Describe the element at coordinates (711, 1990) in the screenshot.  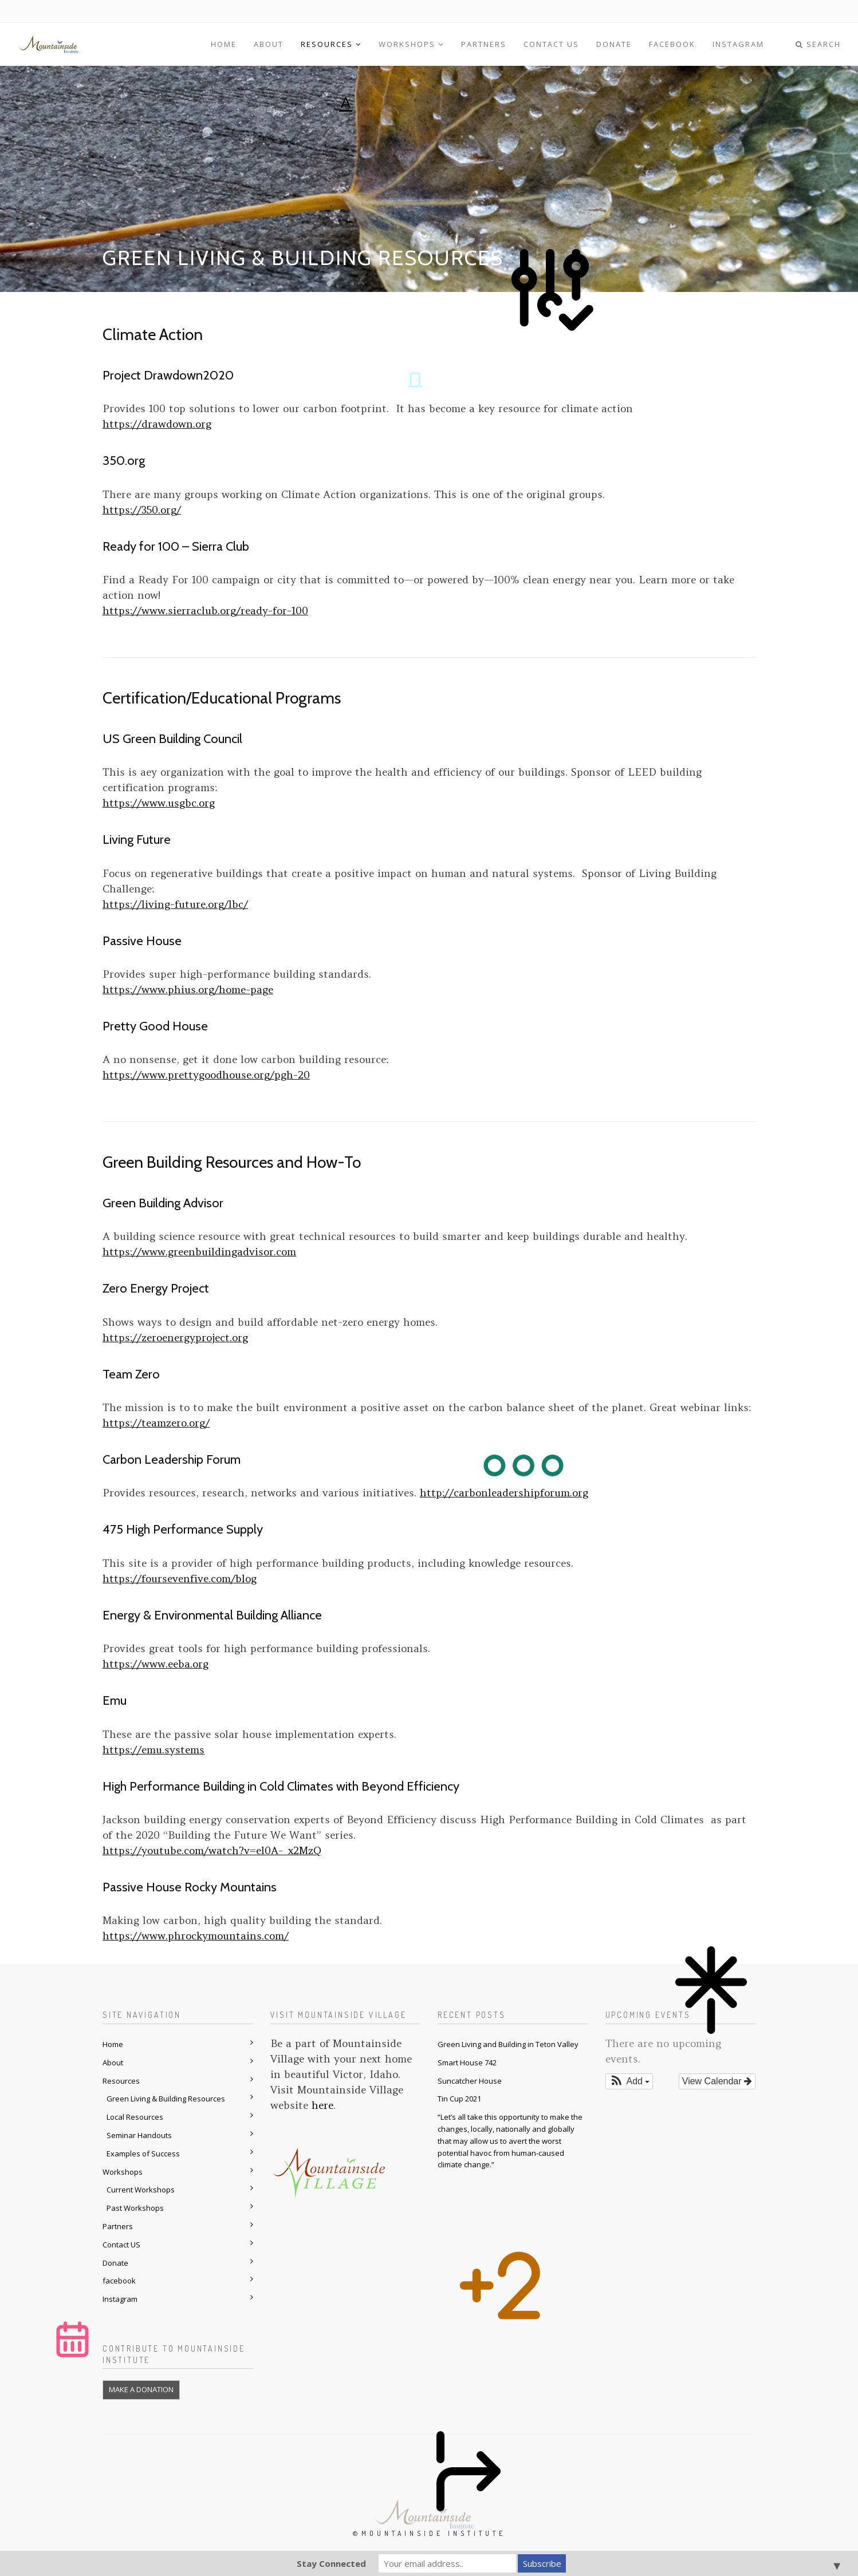
I see `link to linktree profile` at that location.